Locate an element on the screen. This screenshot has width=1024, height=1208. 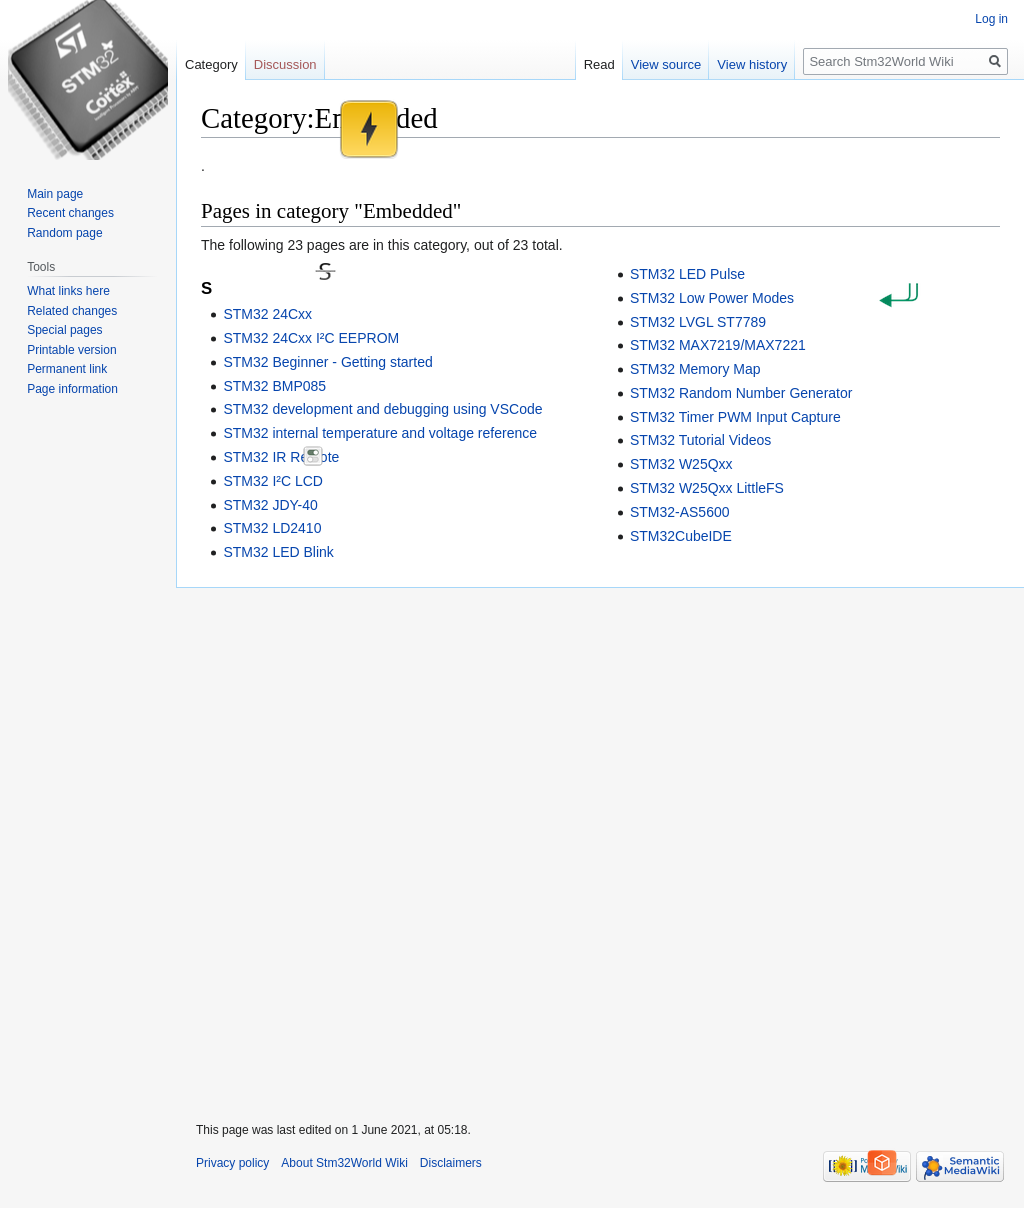
apply strikethrough formatting to selected text is located at coordinates (325, 271).